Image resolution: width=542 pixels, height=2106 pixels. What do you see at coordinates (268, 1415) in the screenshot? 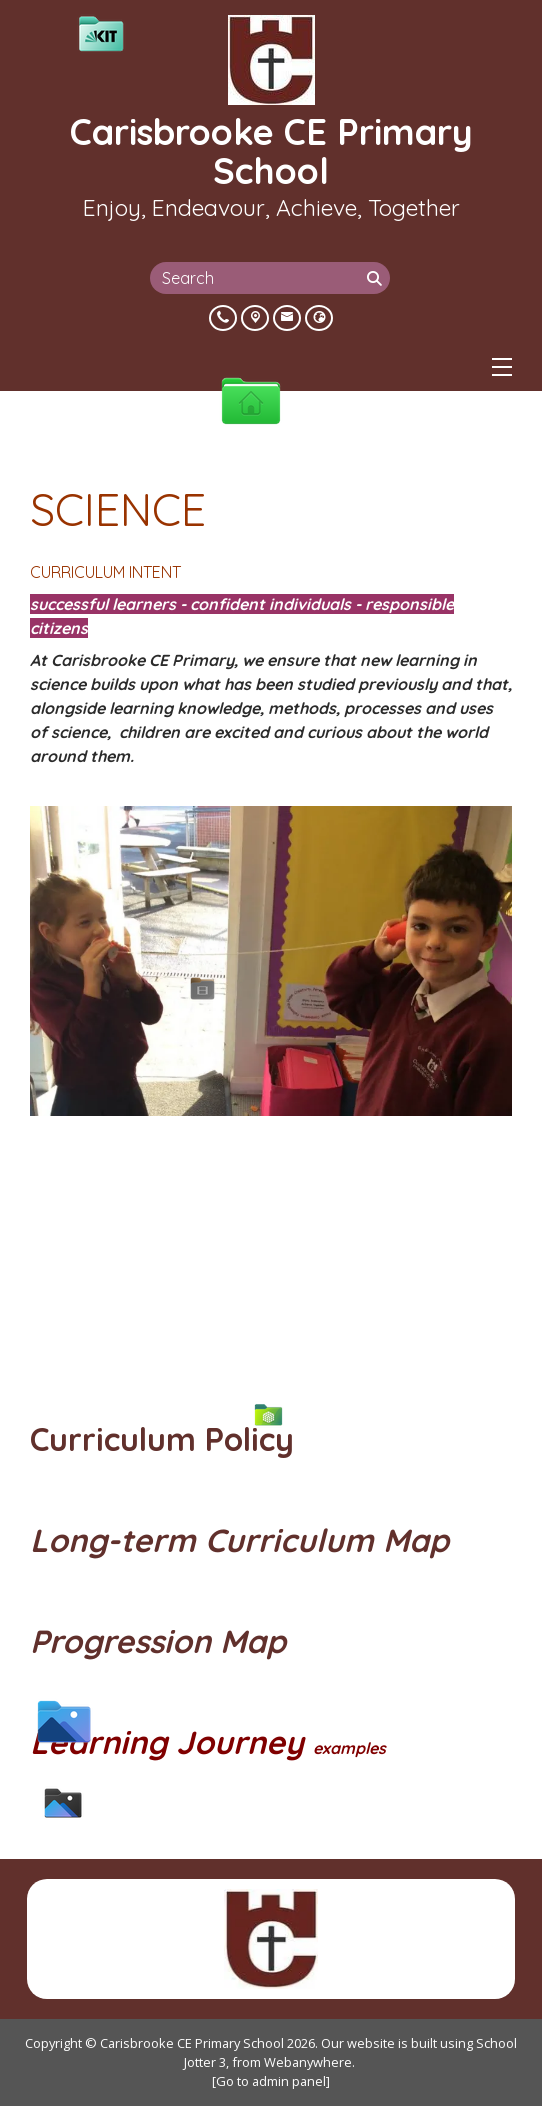
I see `open game jolt games folder` at bounding box center [268, 1415].